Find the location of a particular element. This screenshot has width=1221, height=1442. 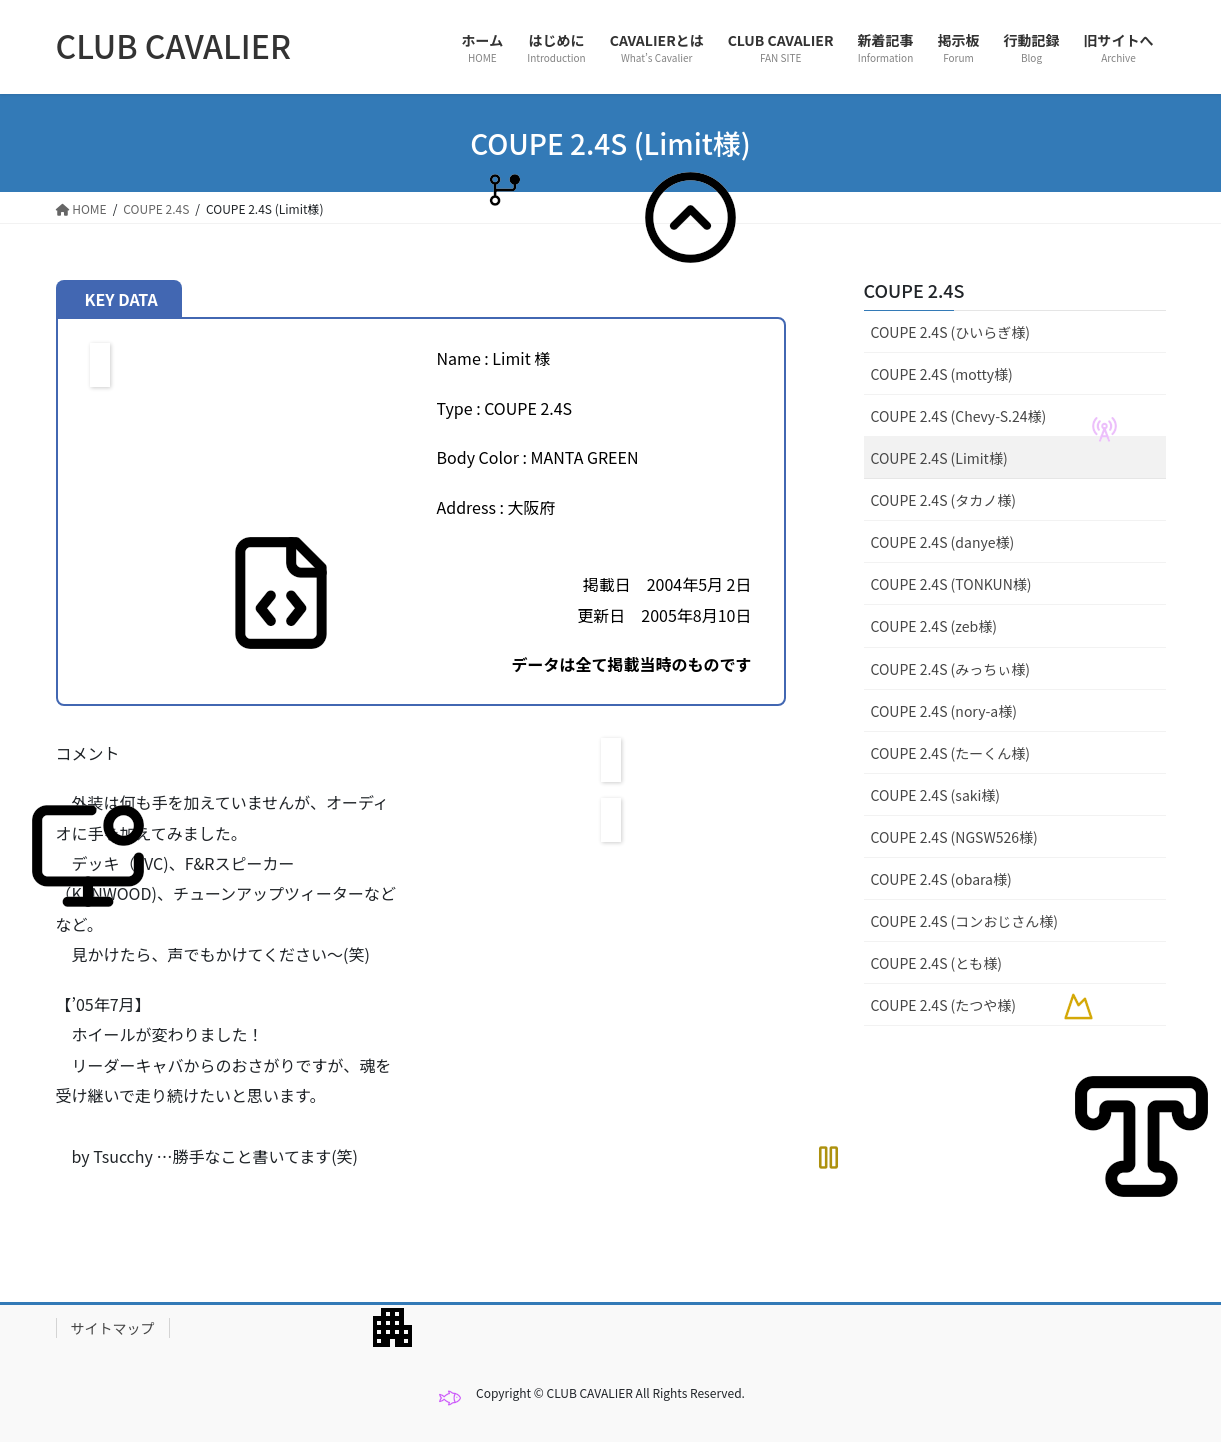

view source code file is located at coordinates (281, 593).